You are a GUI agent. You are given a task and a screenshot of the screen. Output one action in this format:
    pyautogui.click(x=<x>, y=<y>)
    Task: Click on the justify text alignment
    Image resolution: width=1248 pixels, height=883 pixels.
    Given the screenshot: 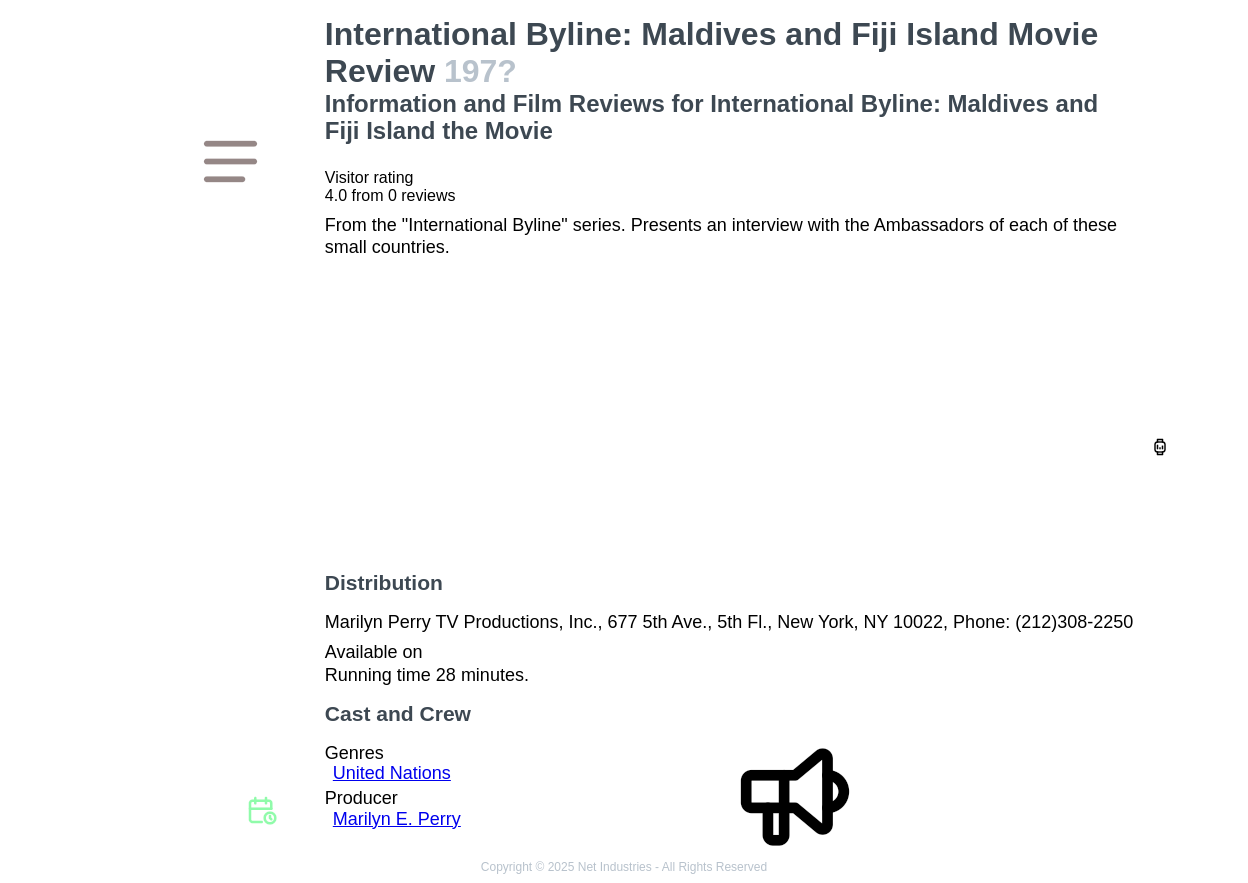 What is the action you would take?
    pyautogui.click(x=230, y=161)
    